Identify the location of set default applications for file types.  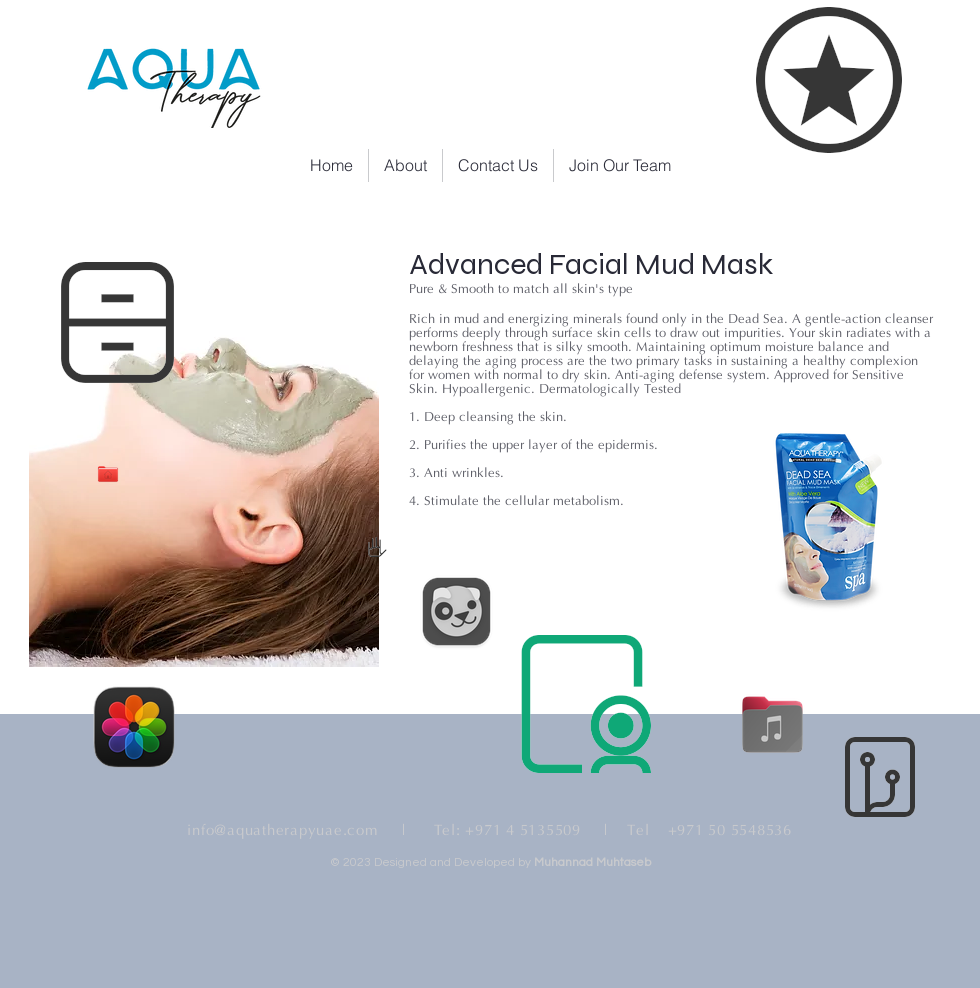
(829, 80).